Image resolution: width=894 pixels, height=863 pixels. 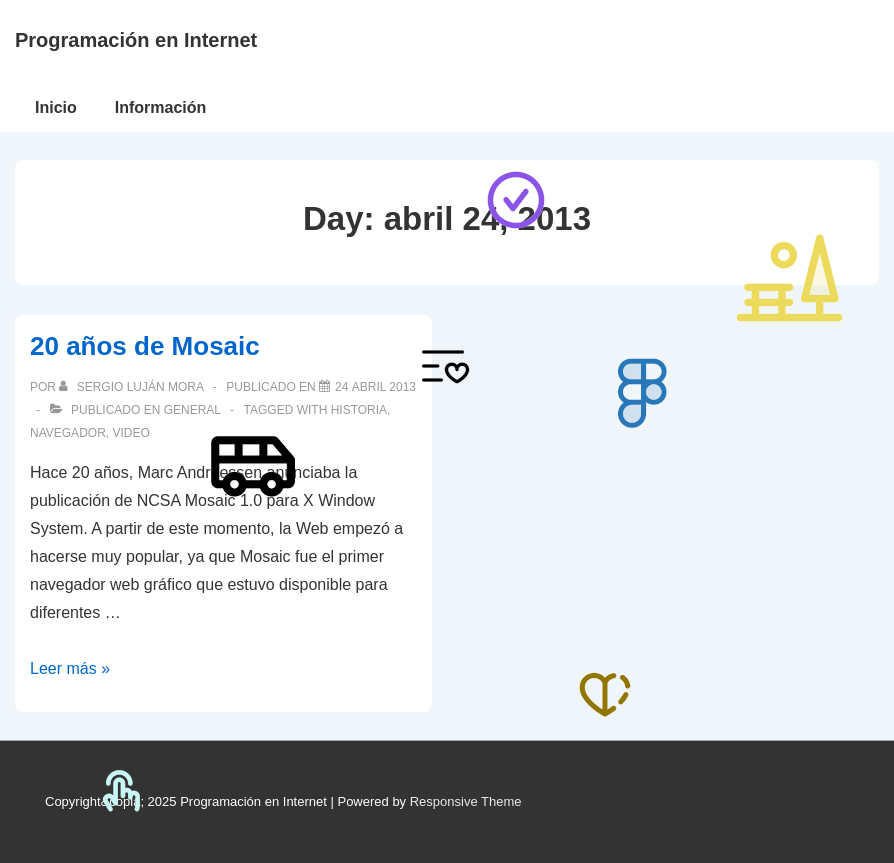 I want to click on view nearby parks or green spaces, so click(x=789, y=283).